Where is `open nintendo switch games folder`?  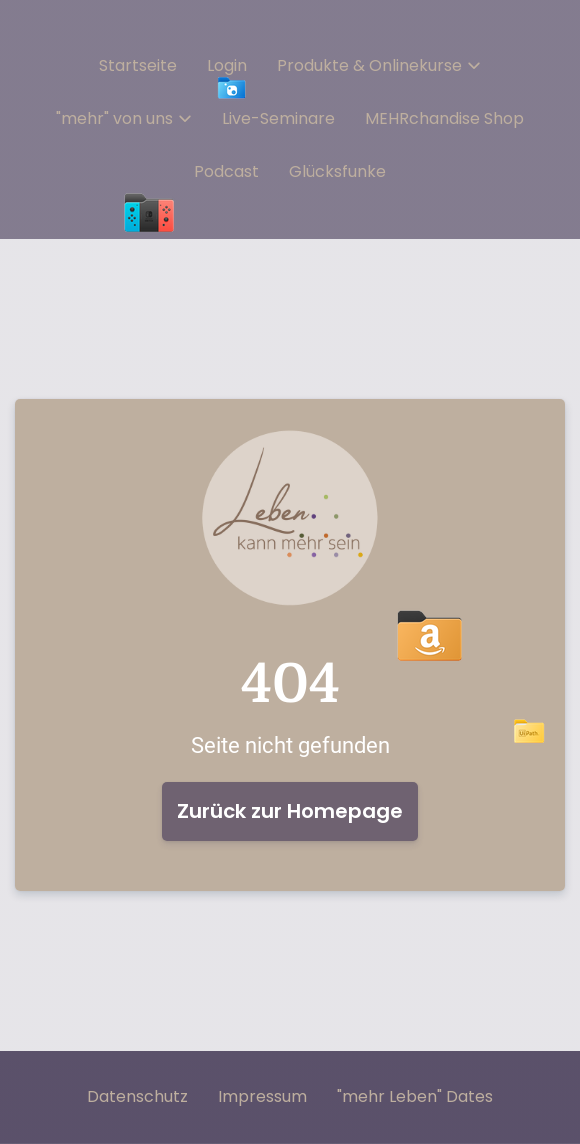
open nintendo switch games folder is located at coordinates (149, 214).